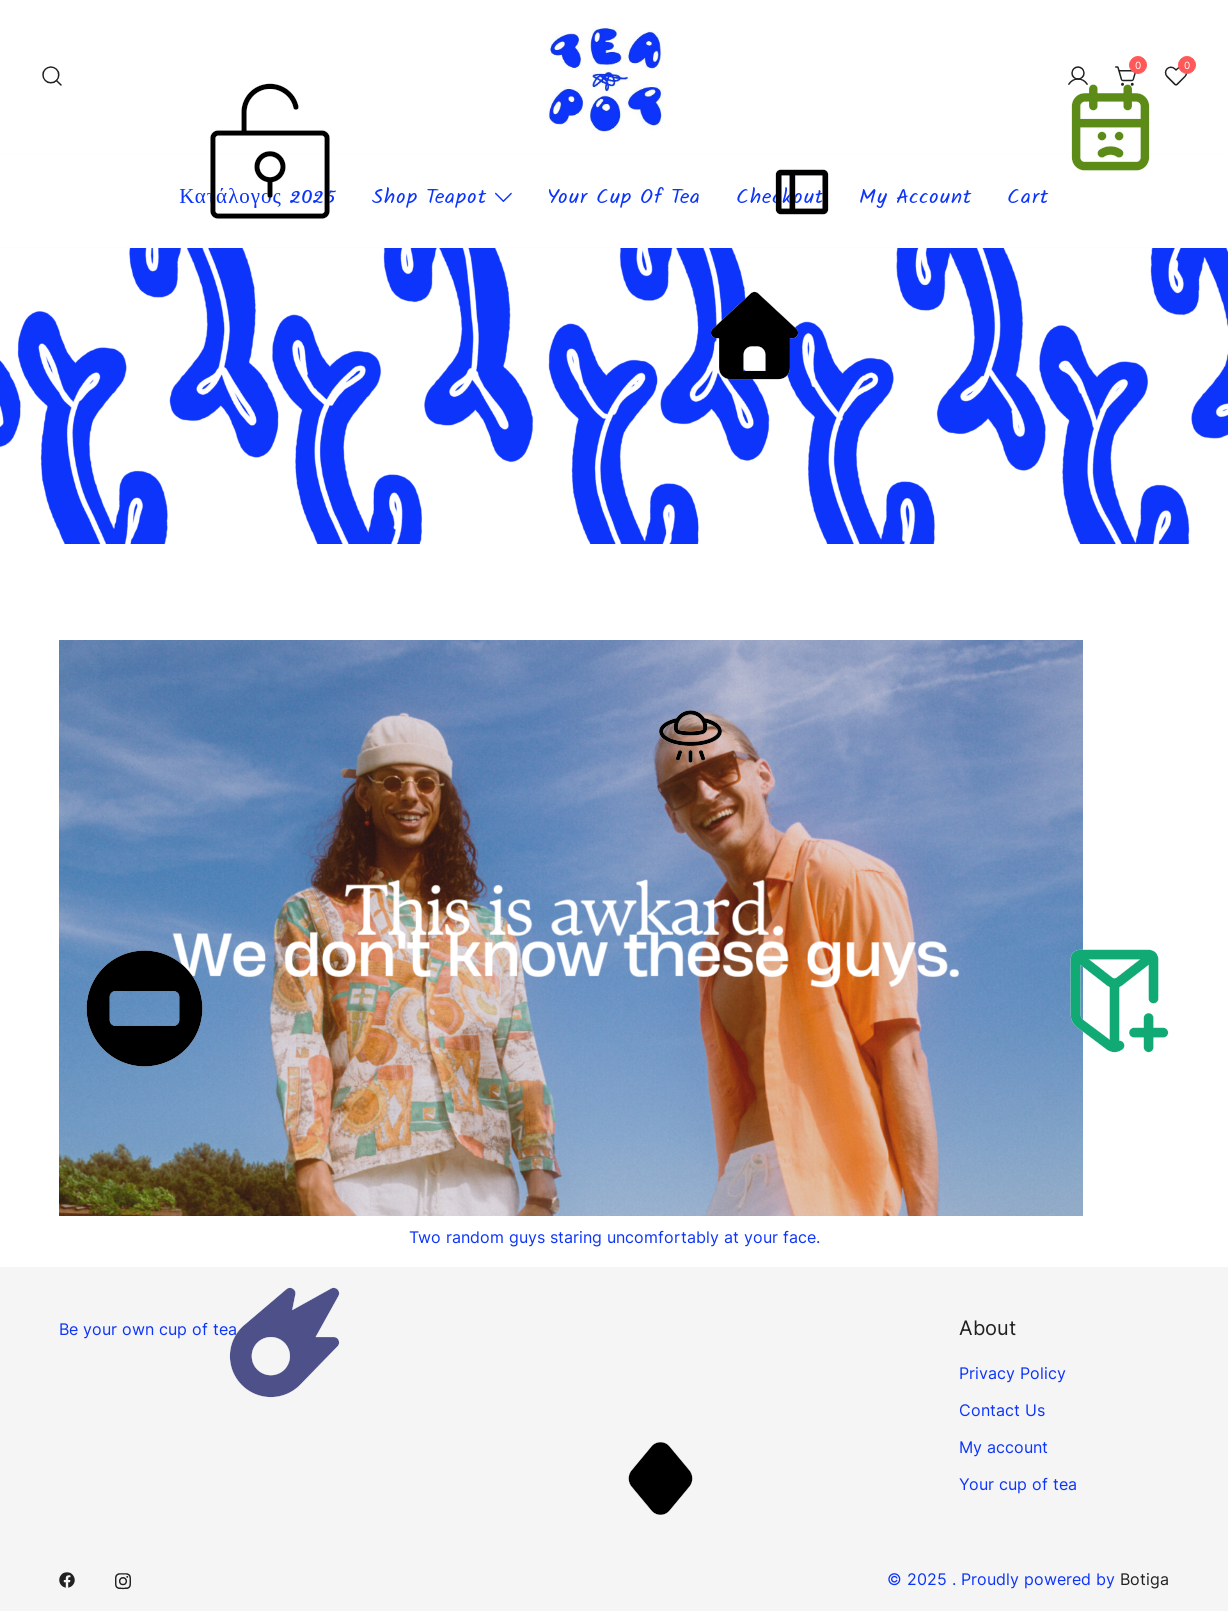 This screenshot has height=1611, width=1228. Describe the element at coordinates (690, 735) in the screenshot. I see `access sci-fi or space-themed content` at that location.